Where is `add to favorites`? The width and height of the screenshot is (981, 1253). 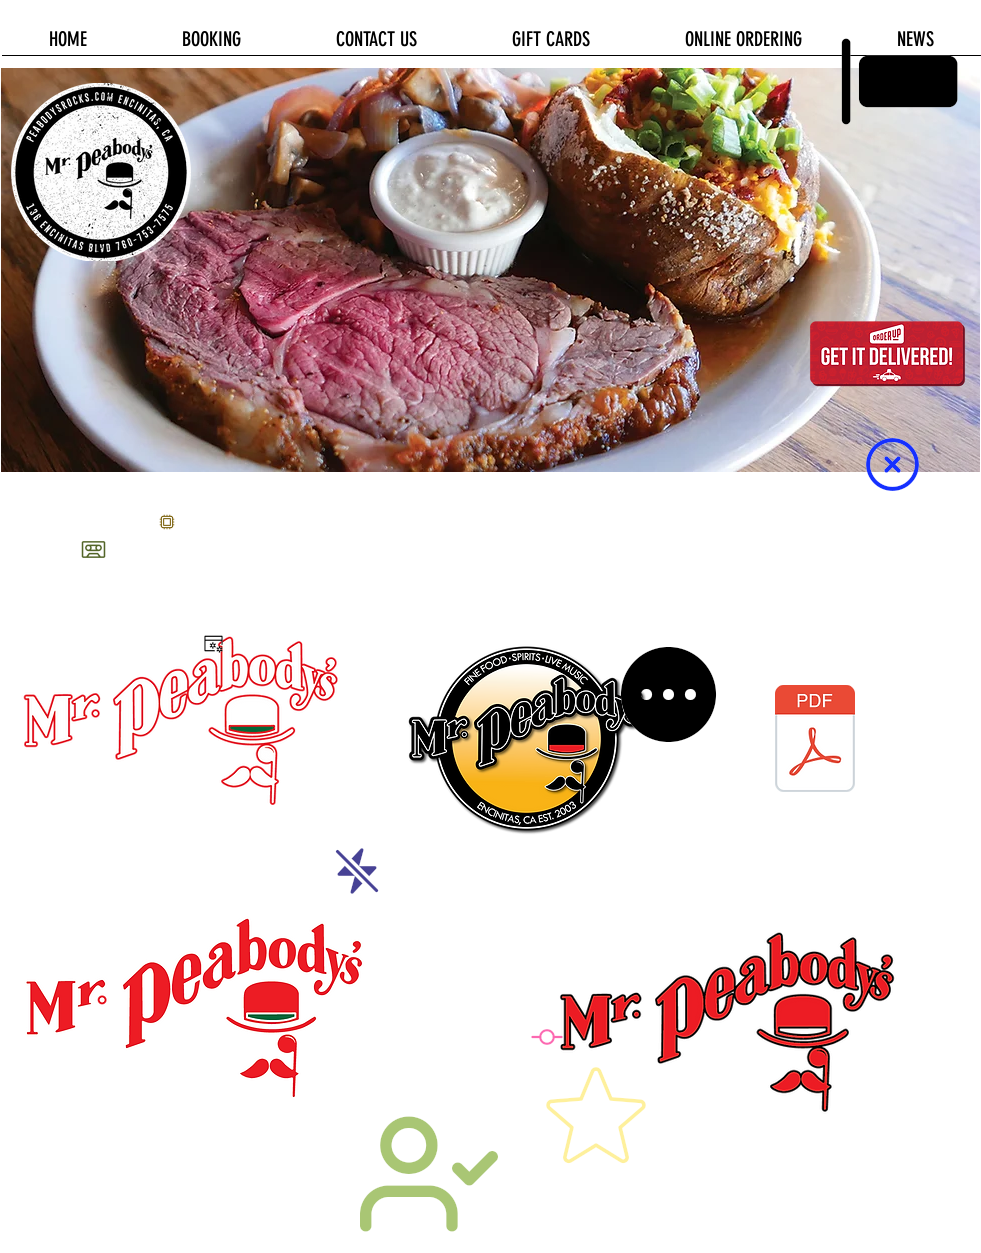 add to favorites is located at coordinates (596, 1117).